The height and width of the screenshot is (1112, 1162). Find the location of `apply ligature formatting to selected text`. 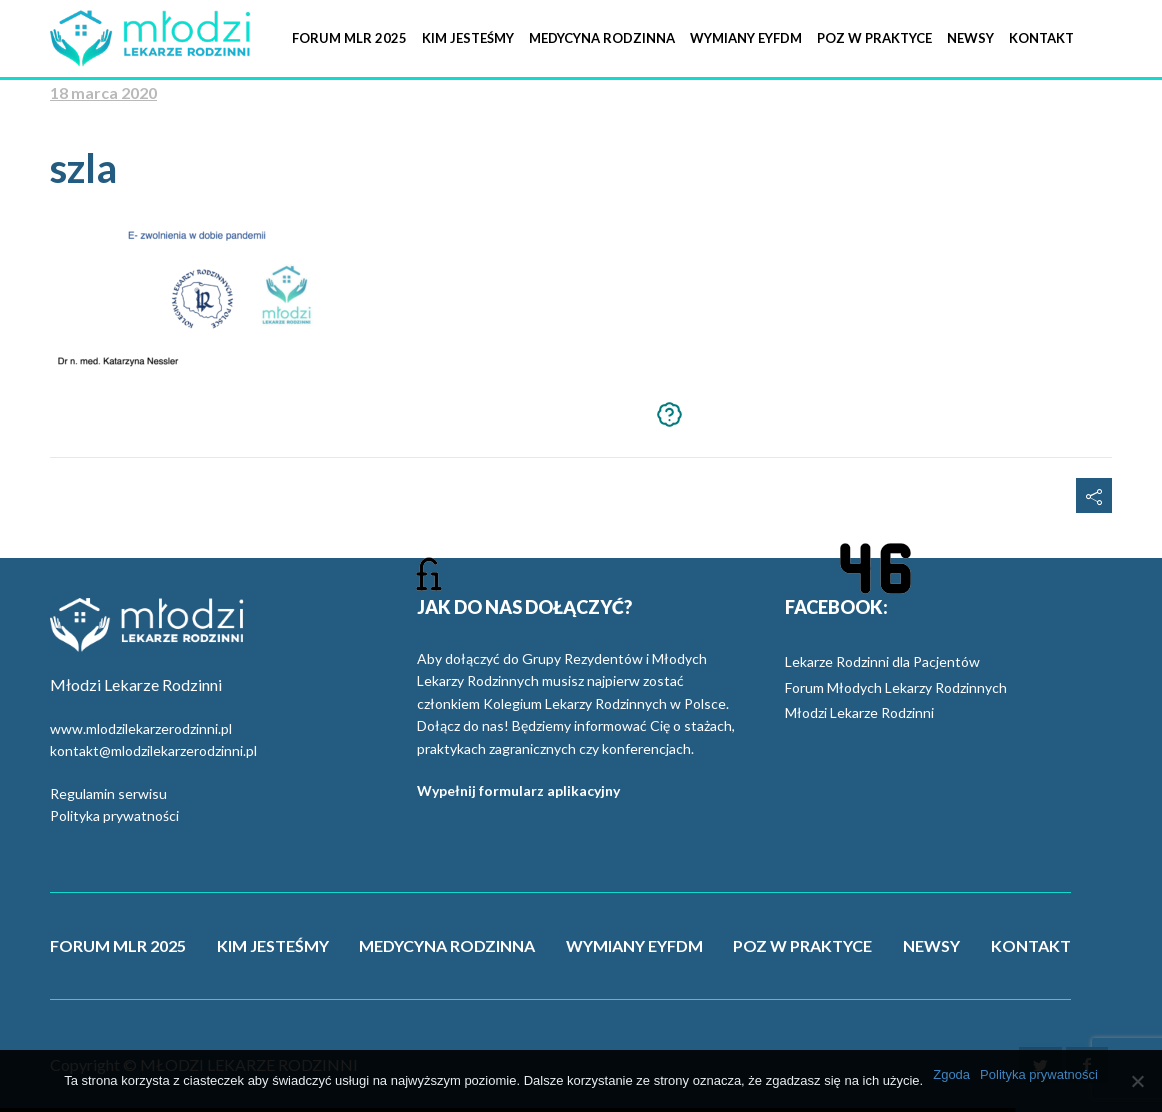

apply ligature formatting to selected text is located at coordinates (429, 574).